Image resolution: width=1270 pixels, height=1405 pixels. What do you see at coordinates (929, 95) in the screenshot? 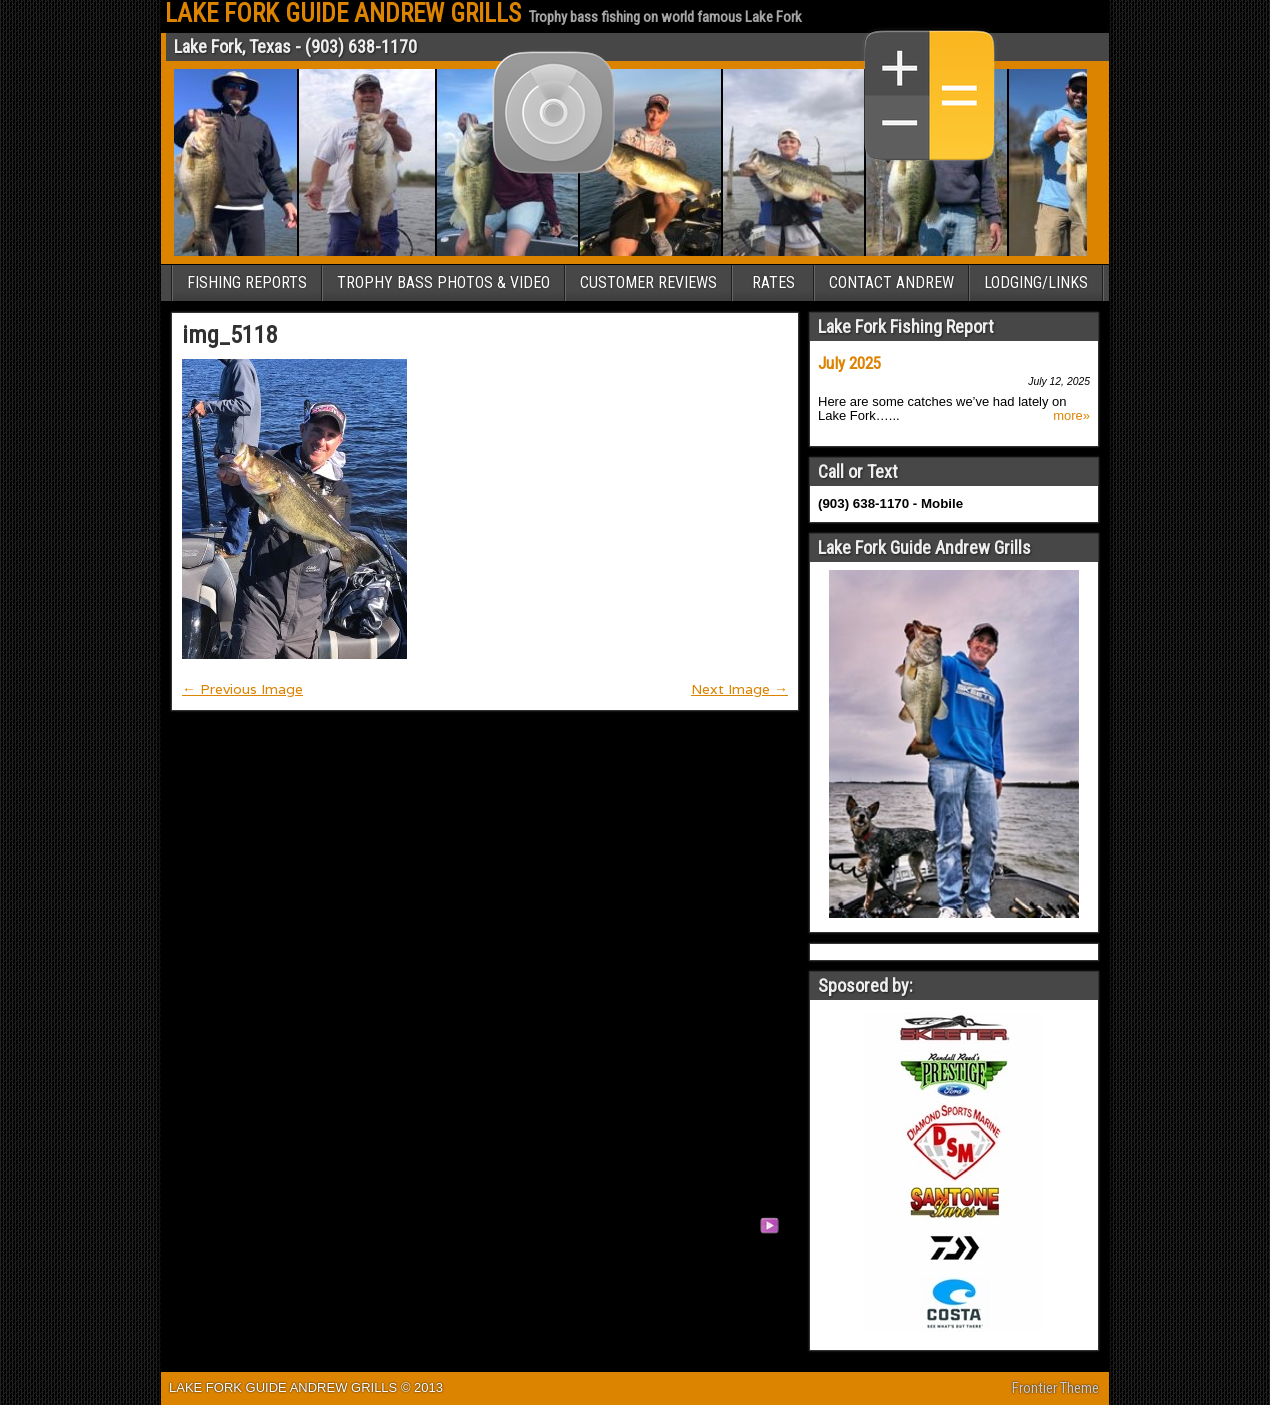
I see `open the calculator app` at bounding box center [929, 95].